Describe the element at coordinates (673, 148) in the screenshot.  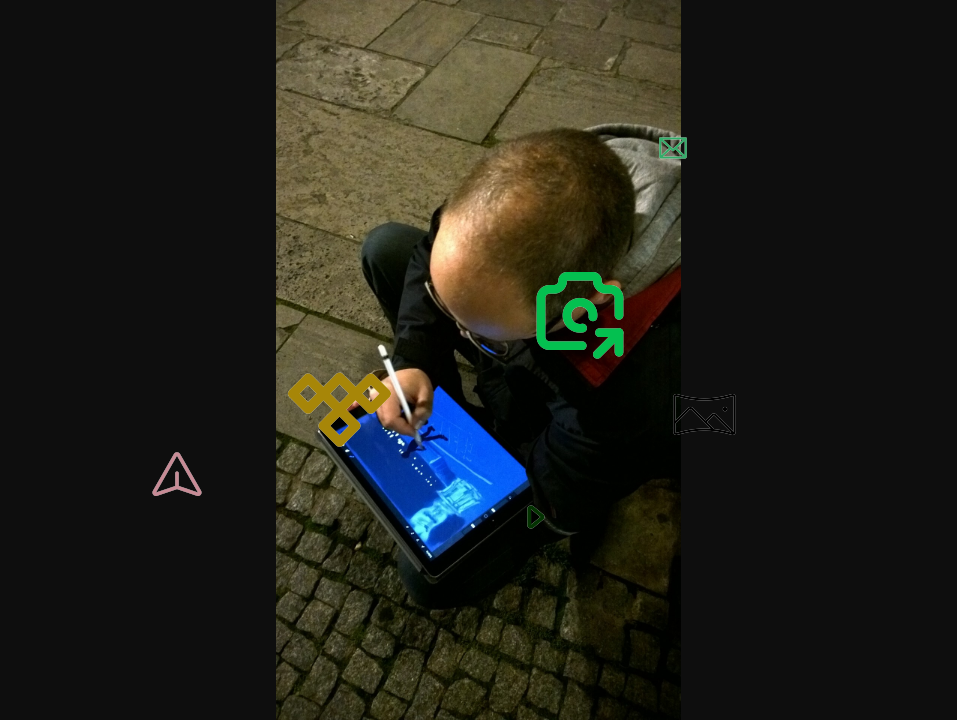
I see `open your email inbox` at that location.